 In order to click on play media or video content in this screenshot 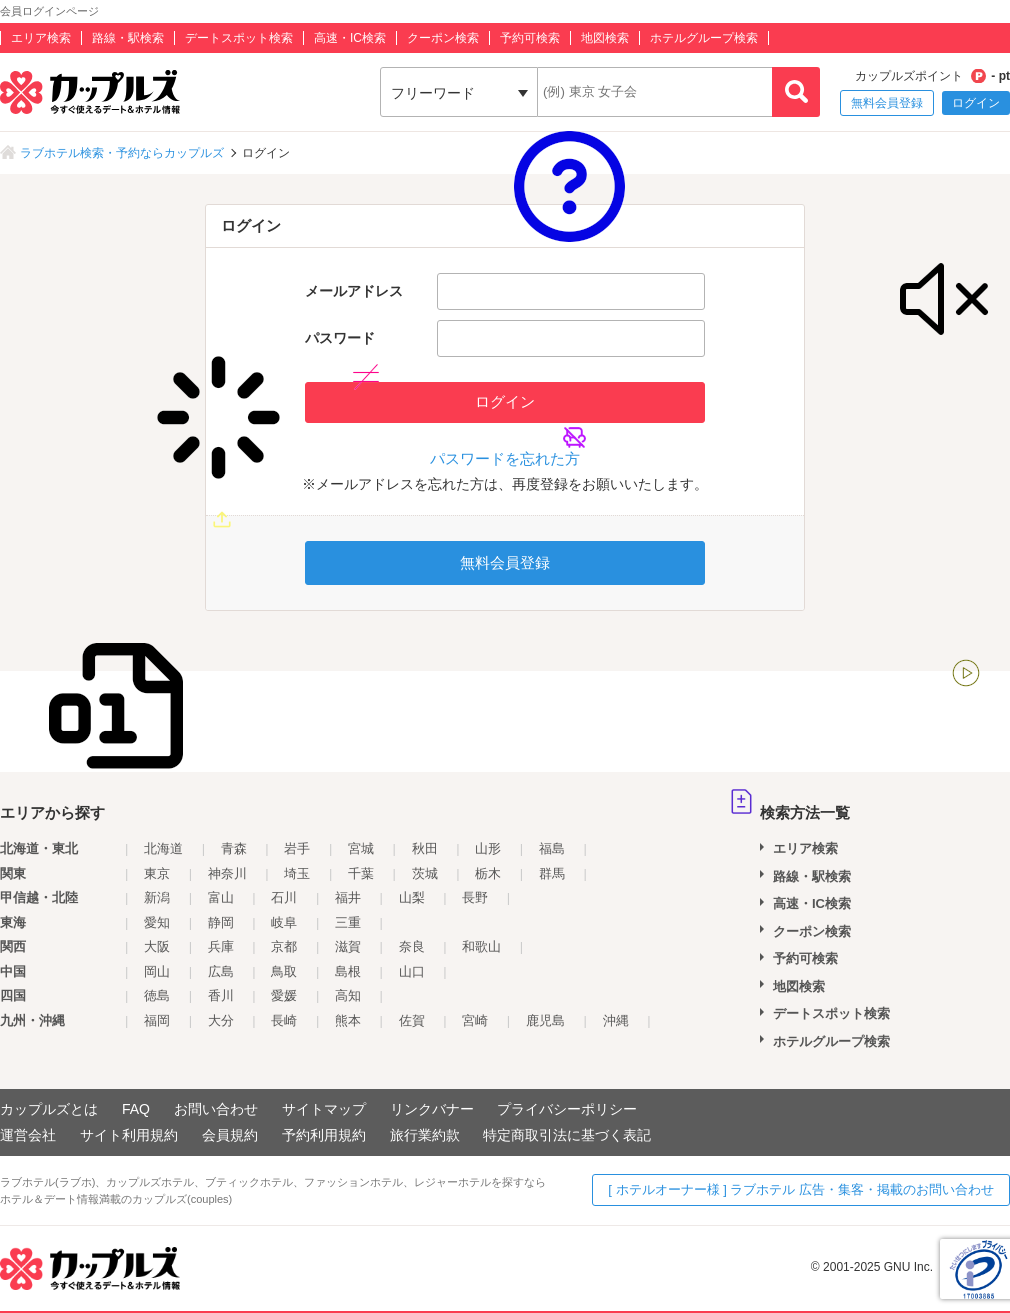, I will do `click(966, 673)`.